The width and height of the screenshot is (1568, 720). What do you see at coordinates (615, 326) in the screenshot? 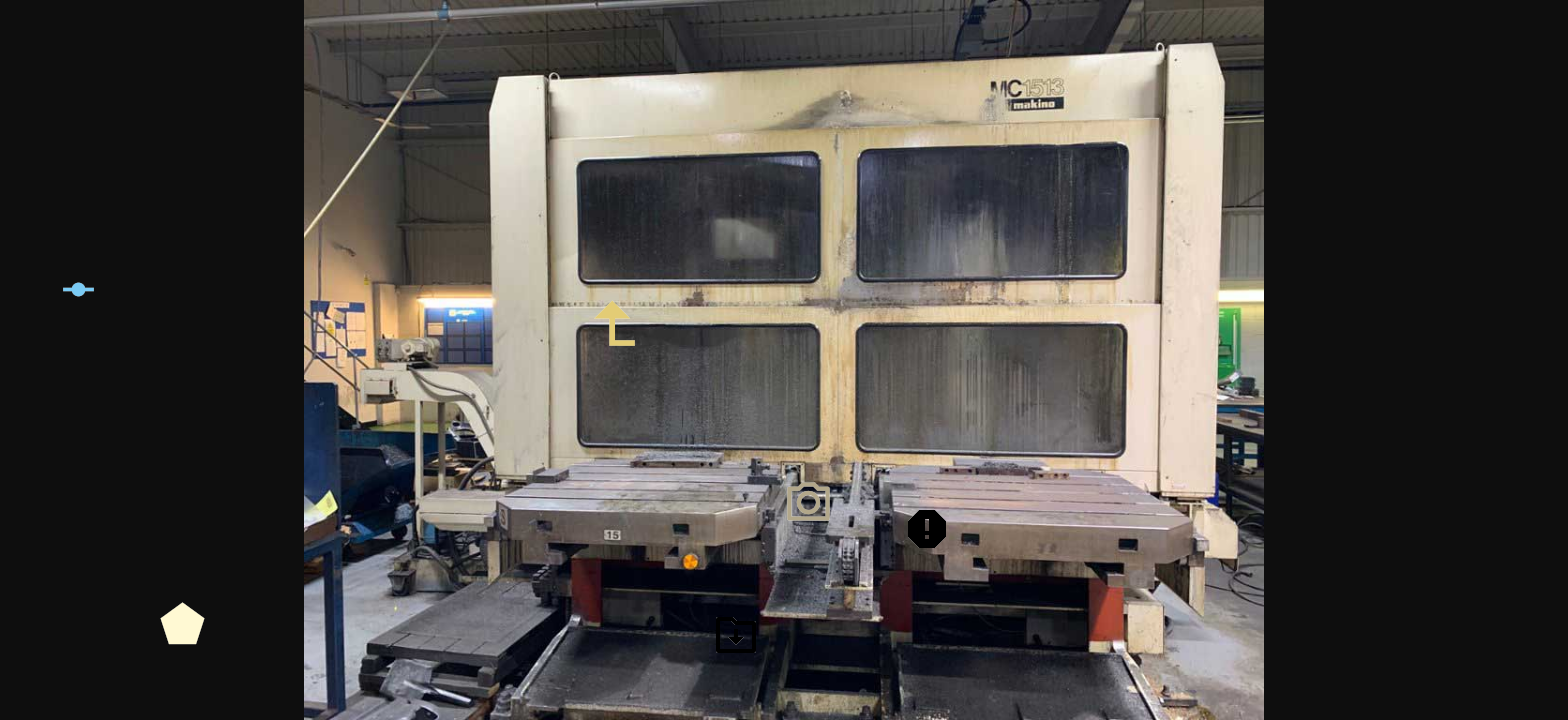
I see `go back and up to previous level` at bounding box center [615, 326].